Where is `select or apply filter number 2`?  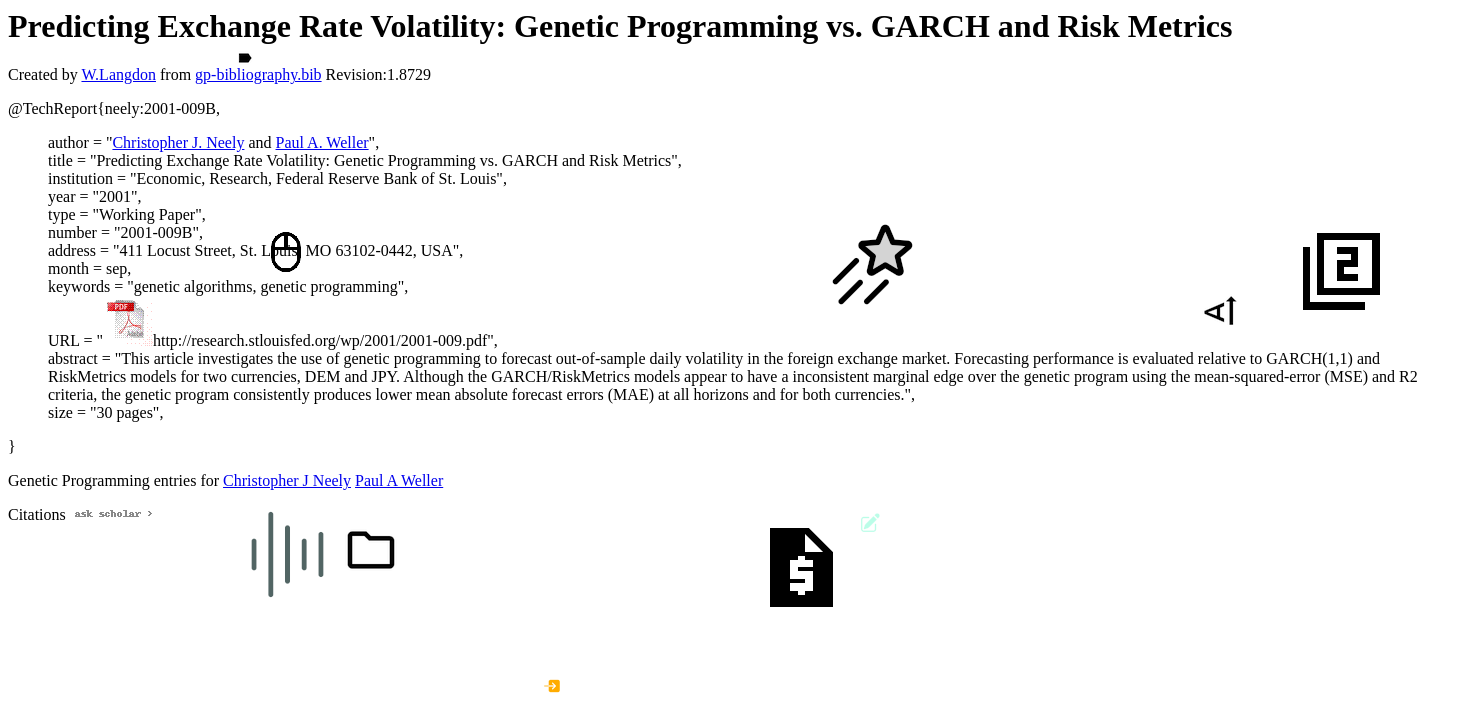
select or apply filter number 2 is located at coordinates (1341, 271).